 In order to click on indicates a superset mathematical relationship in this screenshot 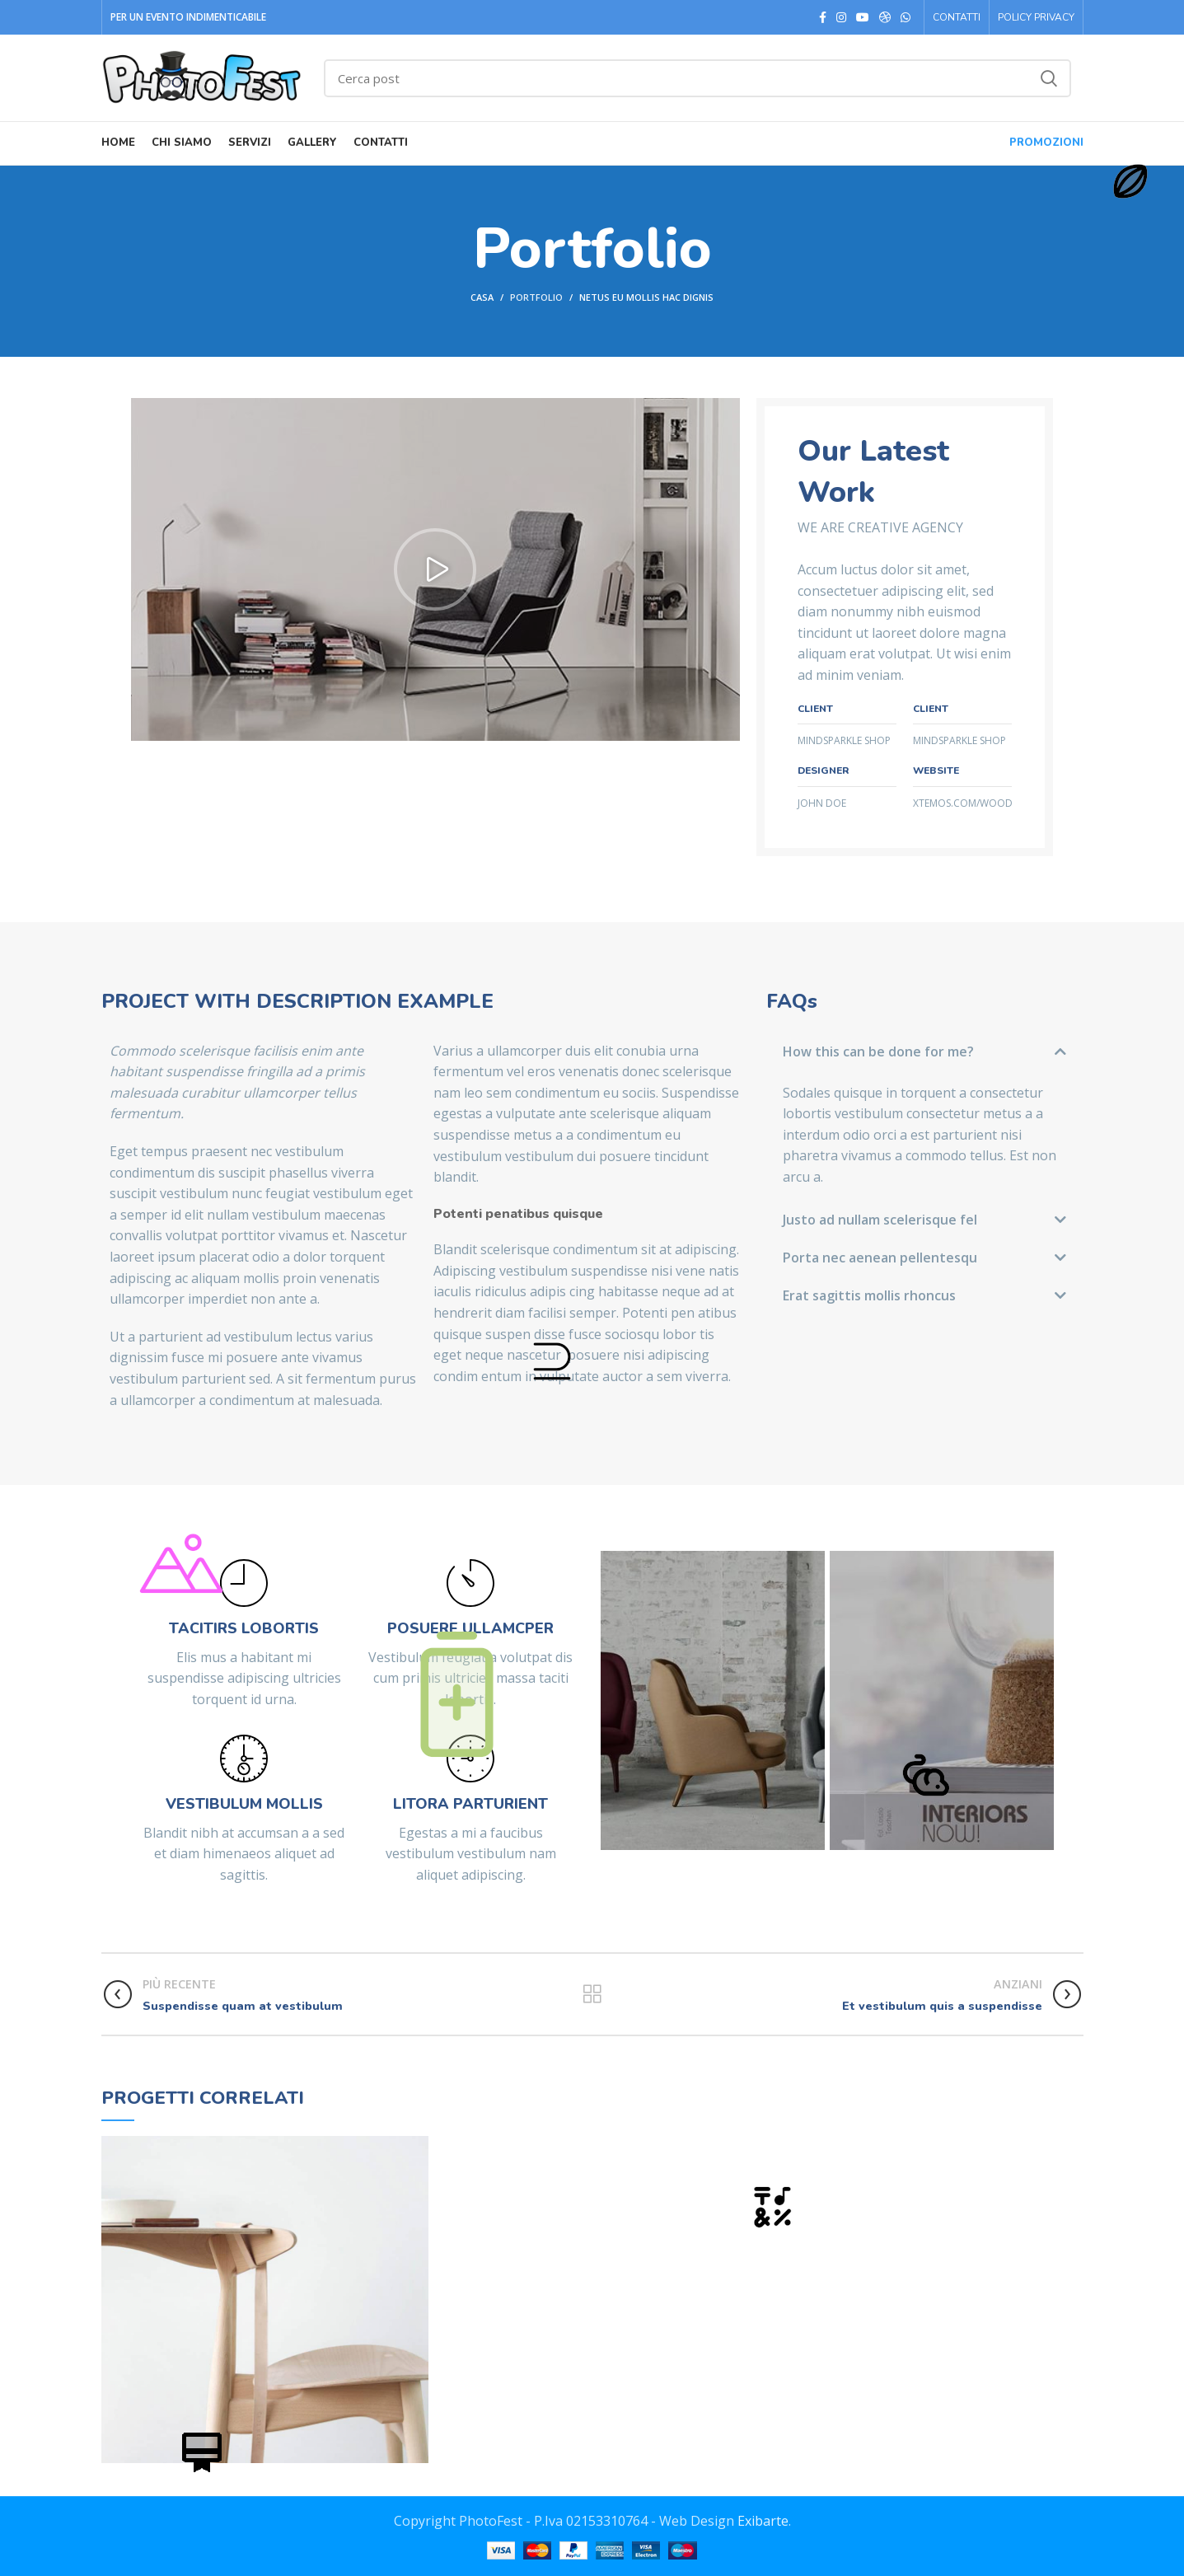, I will do `click(551, 1362)`.